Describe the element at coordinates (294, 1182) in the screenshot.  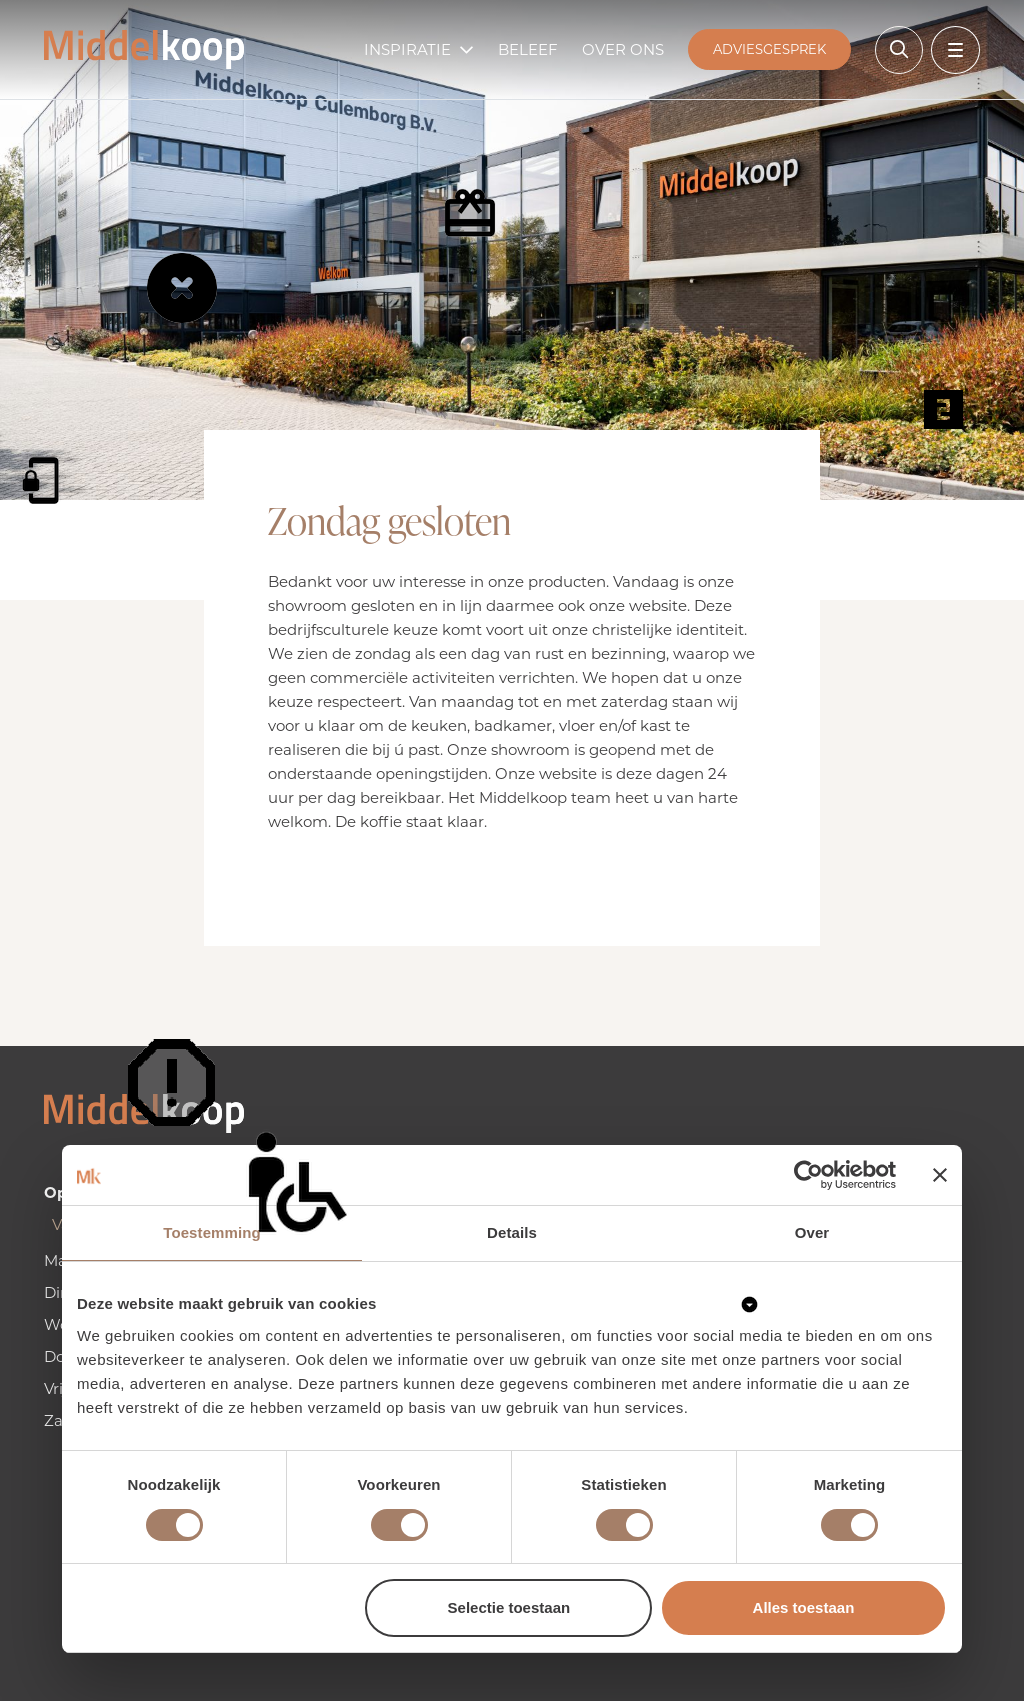
I see `wheelchair pickup location` at that location.